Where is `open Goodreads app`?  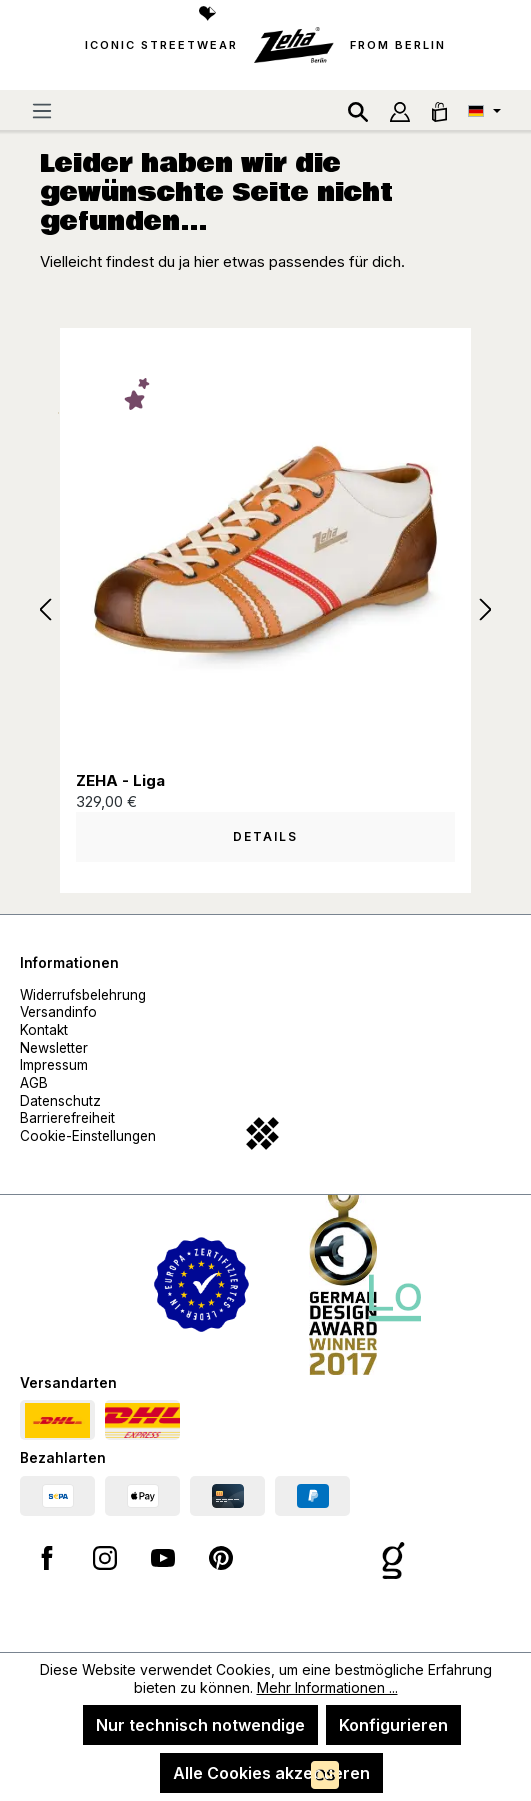
open Goodreads app is located at coordinates (393, 1560).